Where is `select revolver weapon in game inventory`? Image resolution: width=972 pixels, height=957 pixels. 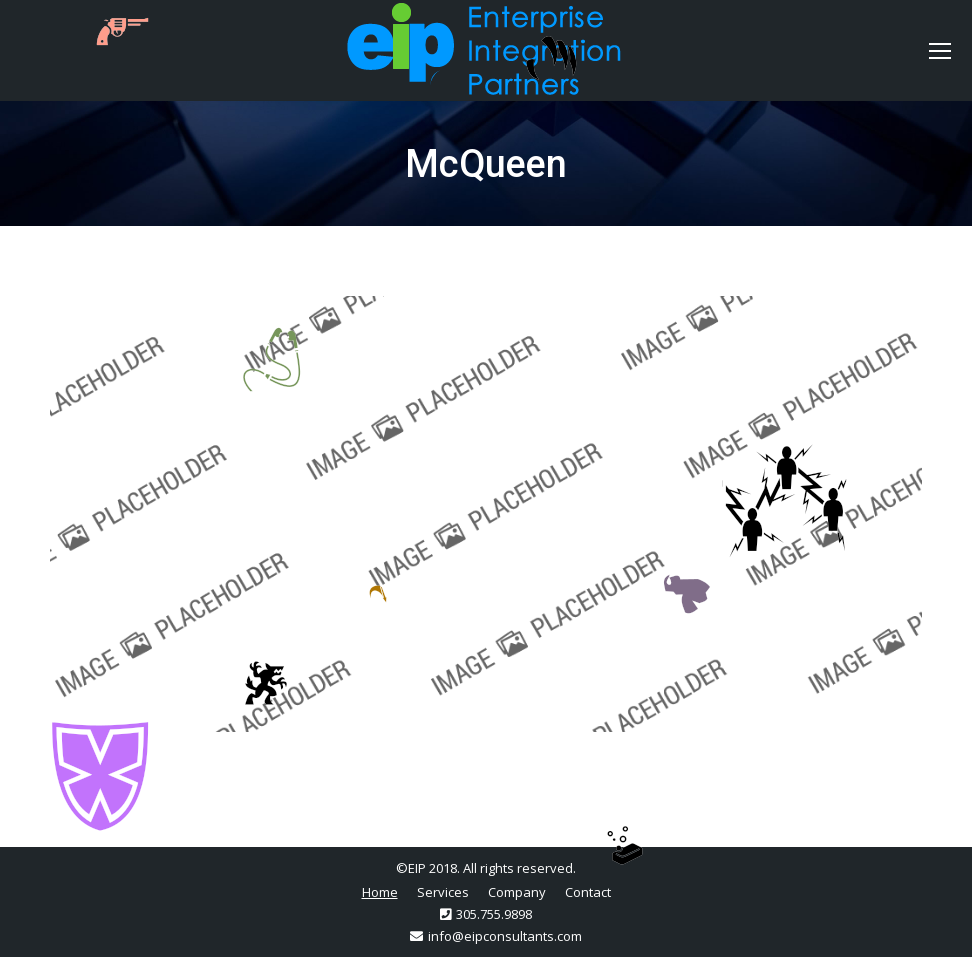 select revolver weapon in game inventory is located at coordinates (122, 31).